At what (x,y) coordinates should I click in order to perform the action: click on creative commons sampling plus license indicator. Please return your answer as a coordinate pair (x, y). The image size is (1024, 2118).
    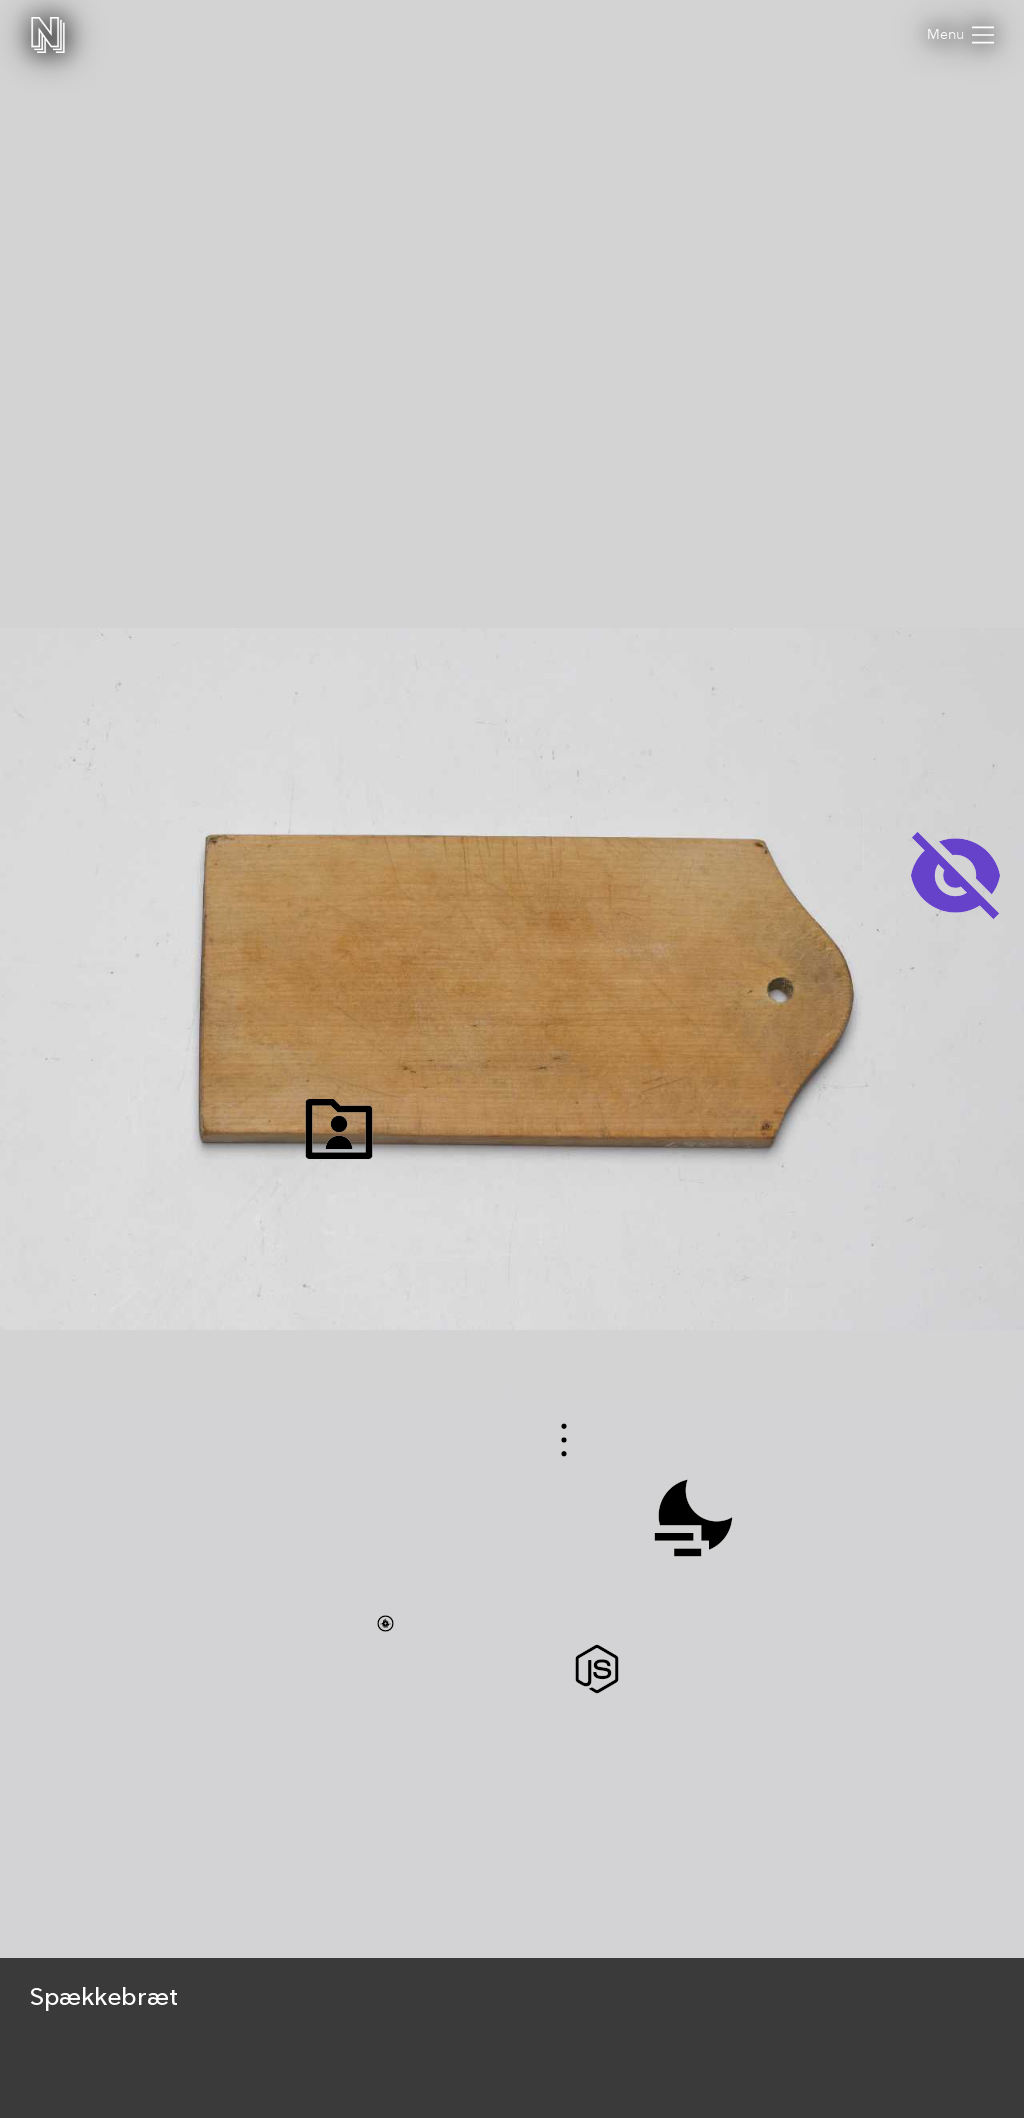
    Looking at the image, I should click on (385, 1623).